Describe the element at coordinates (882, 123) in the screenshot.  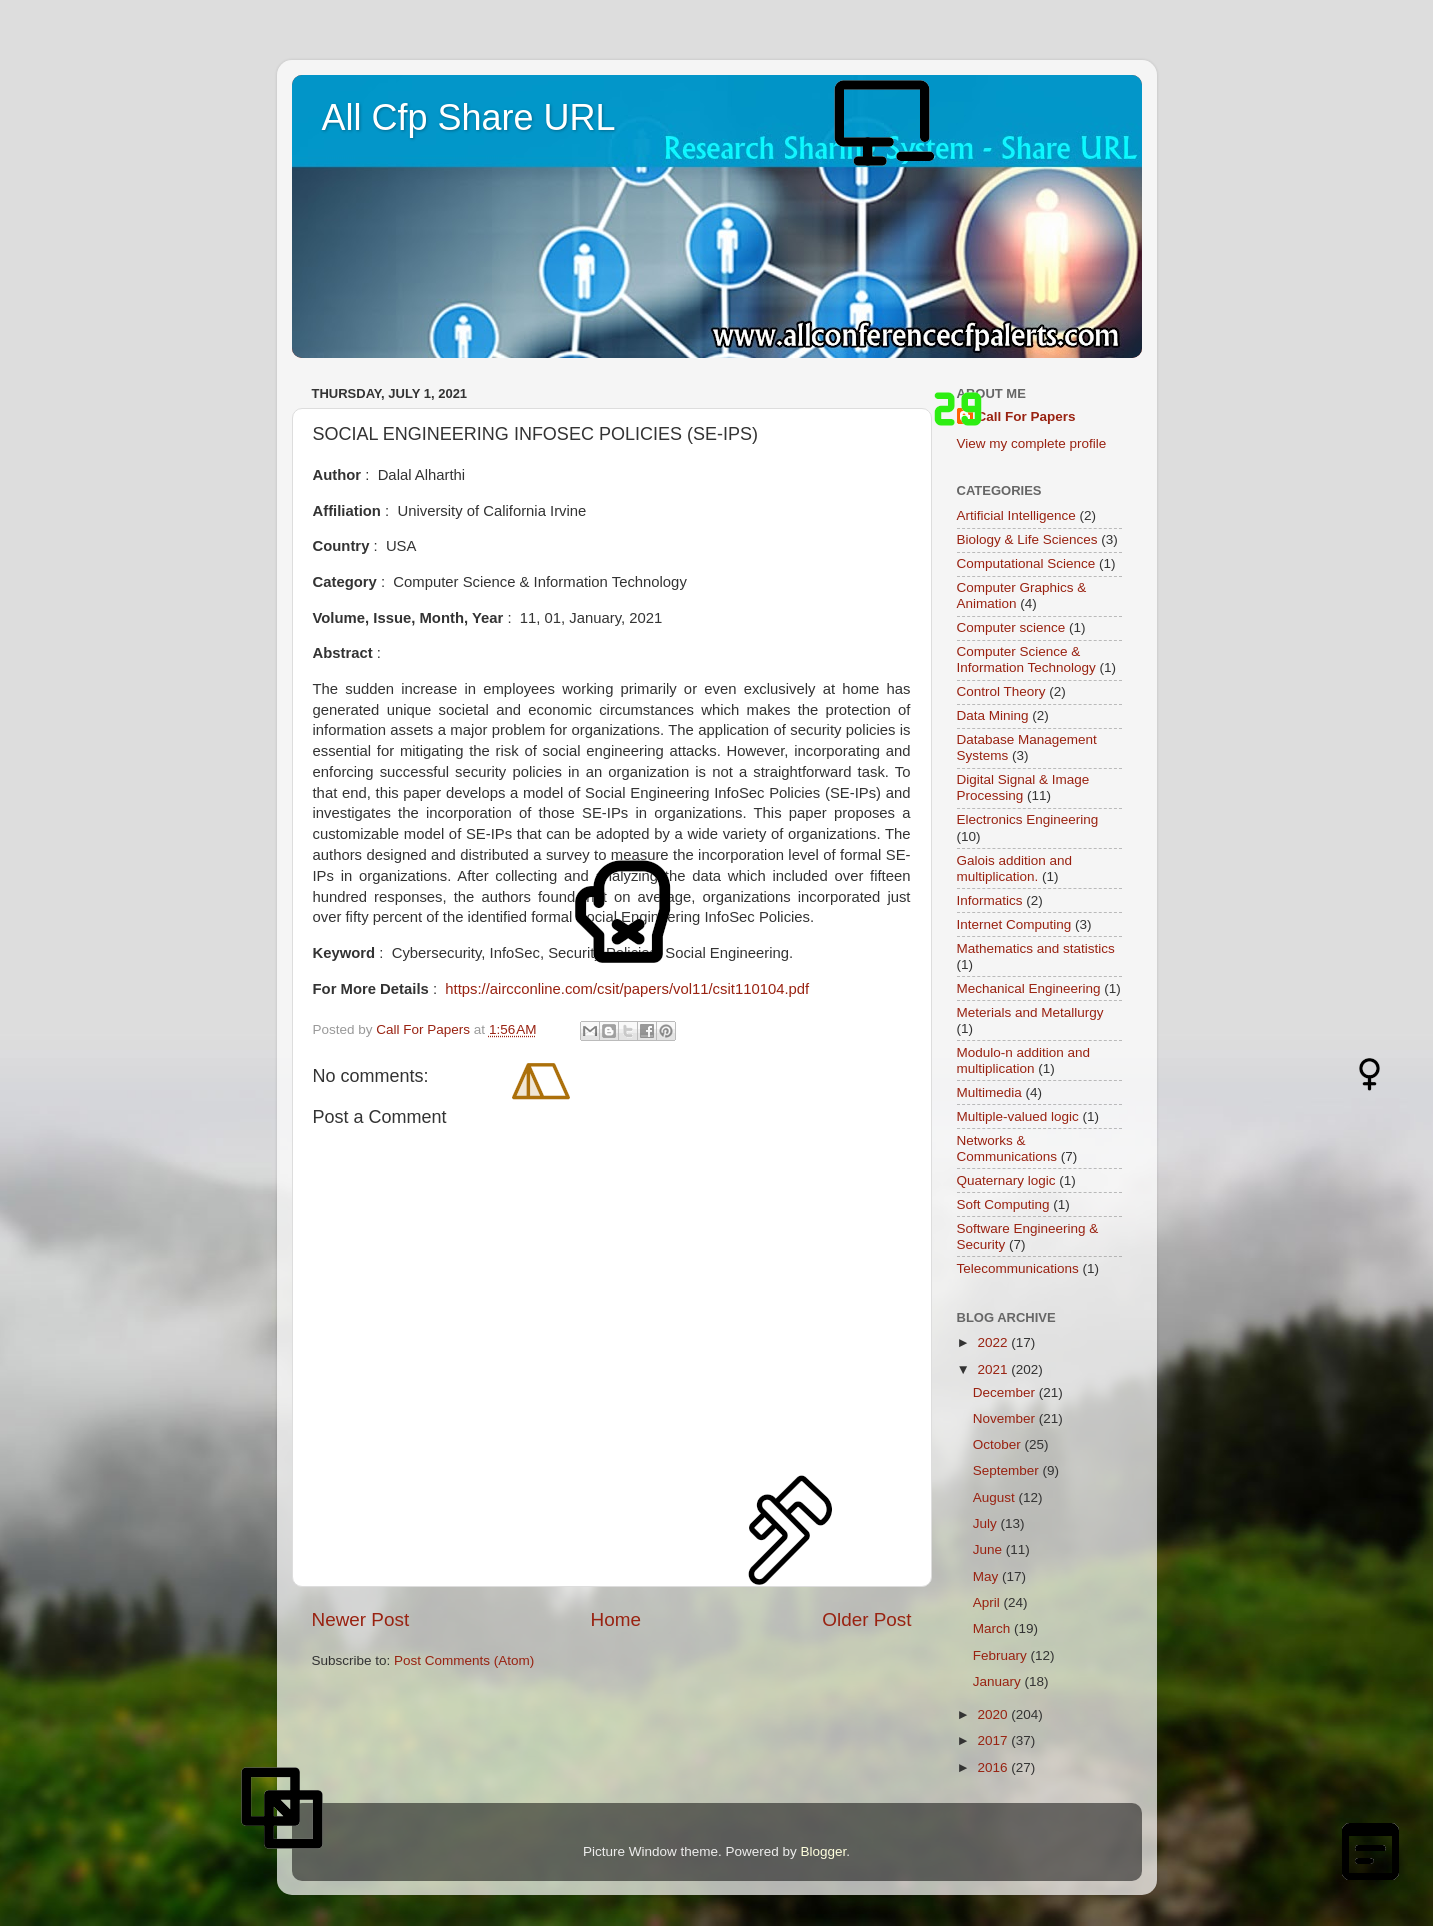
I see `remove a desktop device from your account` at that location.